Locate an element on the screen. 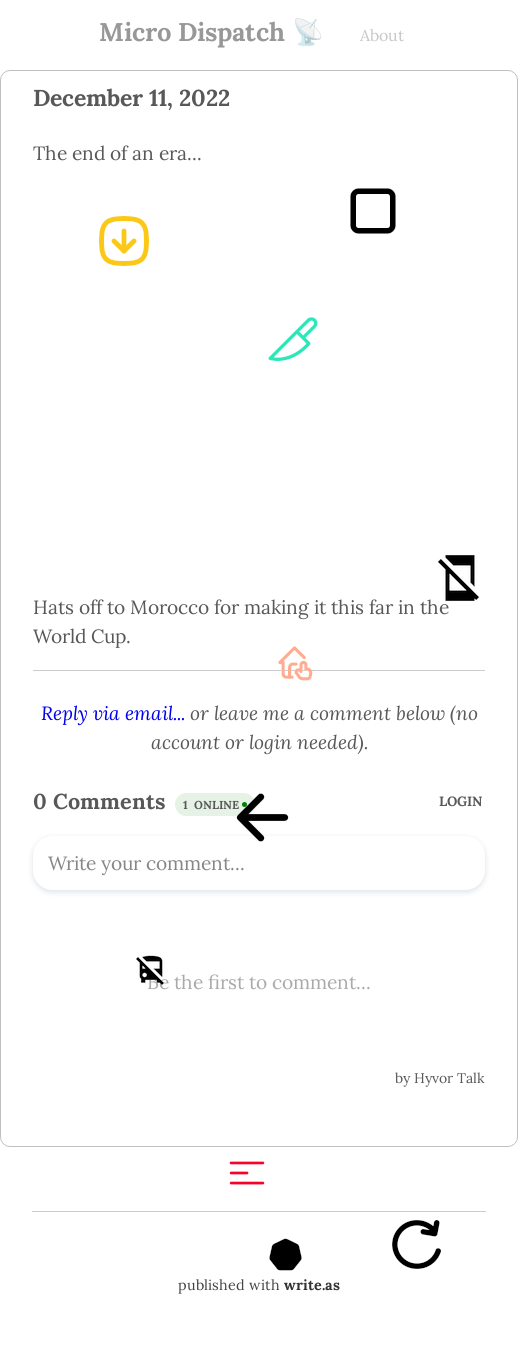 Image resolution: width=518 pixels, height=1358 pixels. stop media playback is located at coordinates (373, 211).